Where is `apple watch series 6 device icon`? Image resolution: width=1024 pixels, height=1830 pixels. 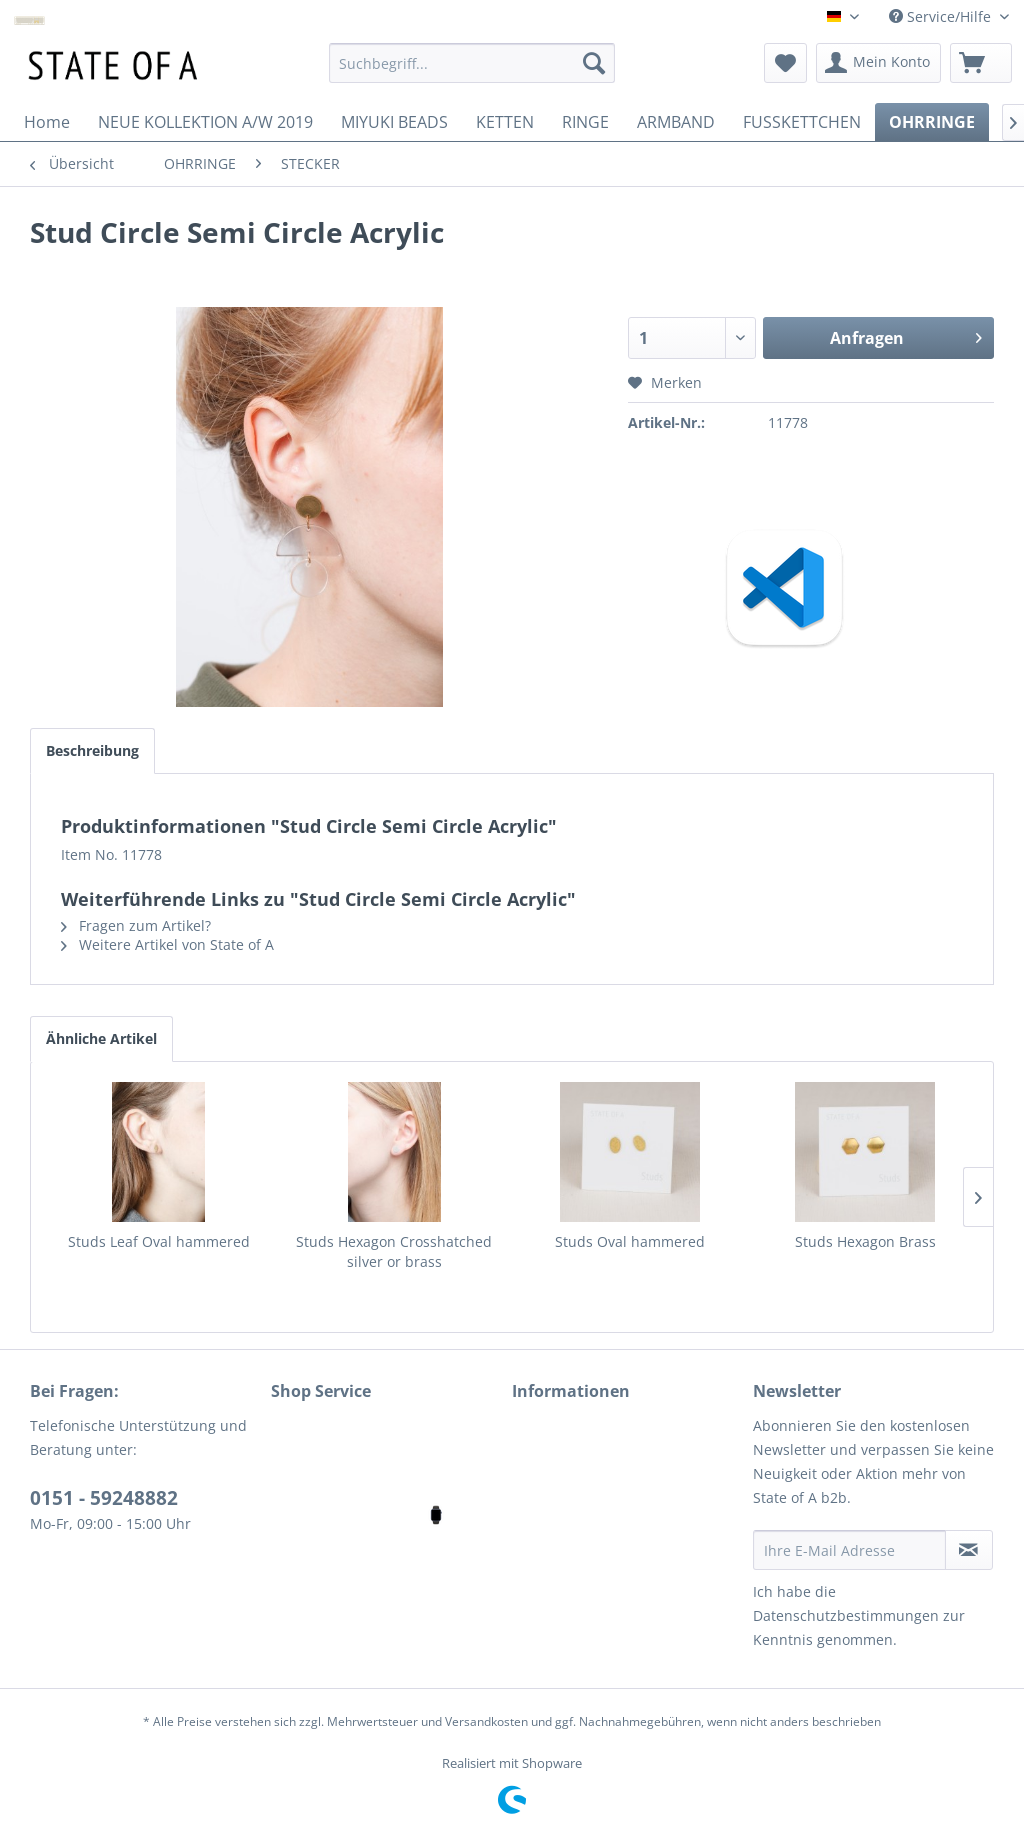 apple watch series 6 device icon is located at coordinates (436, 1515).